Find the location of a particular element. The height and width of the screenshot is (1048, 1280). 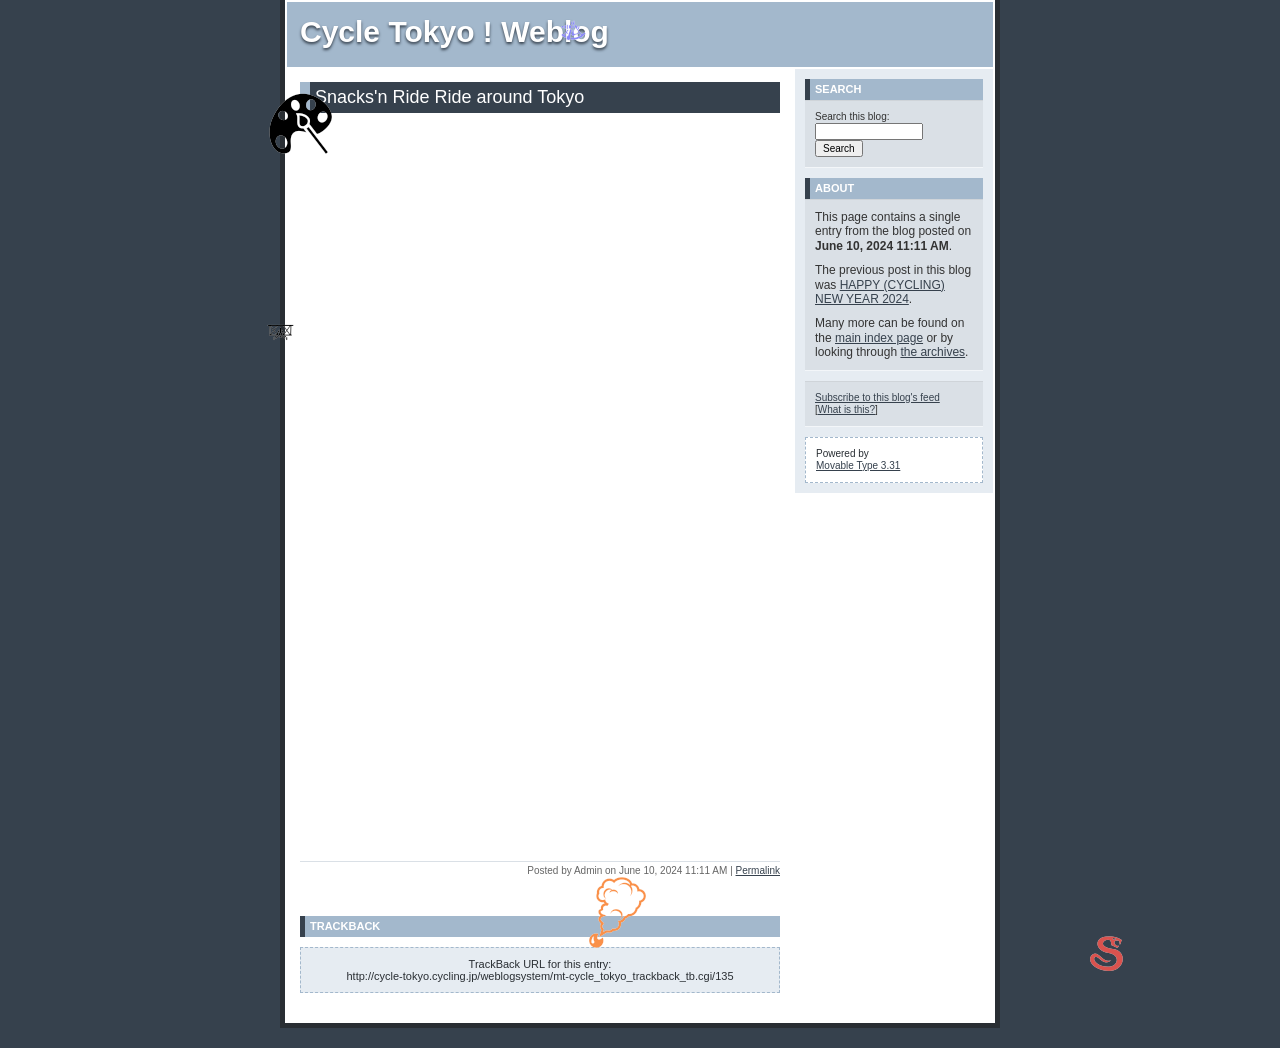

access color or theme customization options is located at coordinates (300, 123).